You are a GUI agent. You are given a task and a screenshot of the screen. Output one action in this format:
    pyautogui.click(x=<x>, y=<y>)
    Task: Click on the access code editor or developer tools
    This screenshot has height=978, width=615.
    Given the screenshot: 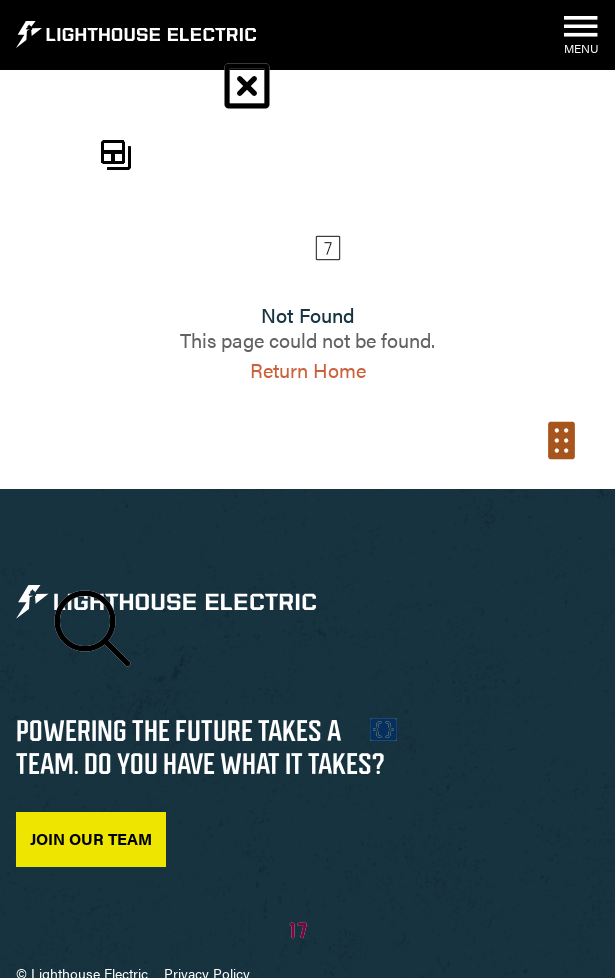 What is the action you would take?
    pyautogui.click(x=383, y=729)
    